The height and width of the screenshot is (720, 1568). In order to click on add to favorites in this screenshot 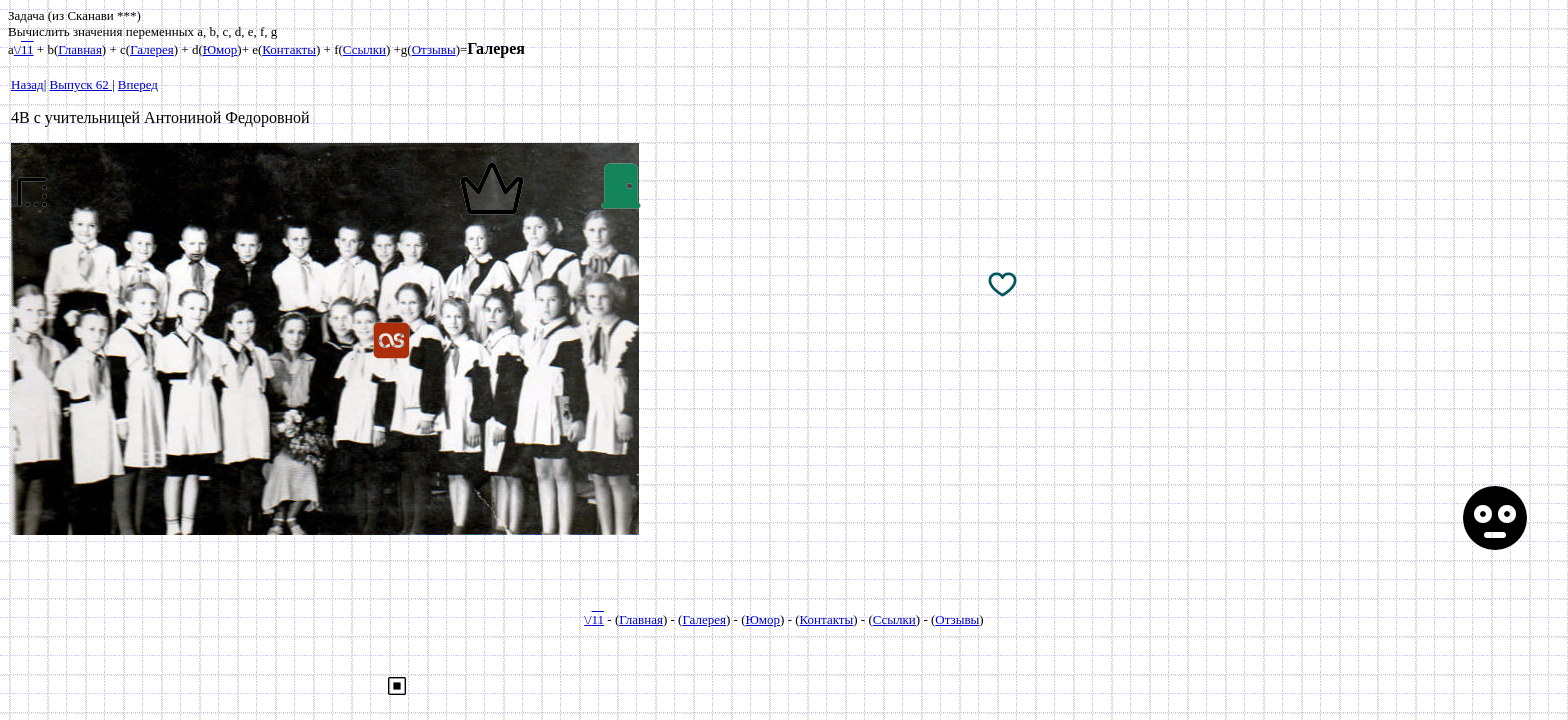, I will do `click(1002, 283)`.